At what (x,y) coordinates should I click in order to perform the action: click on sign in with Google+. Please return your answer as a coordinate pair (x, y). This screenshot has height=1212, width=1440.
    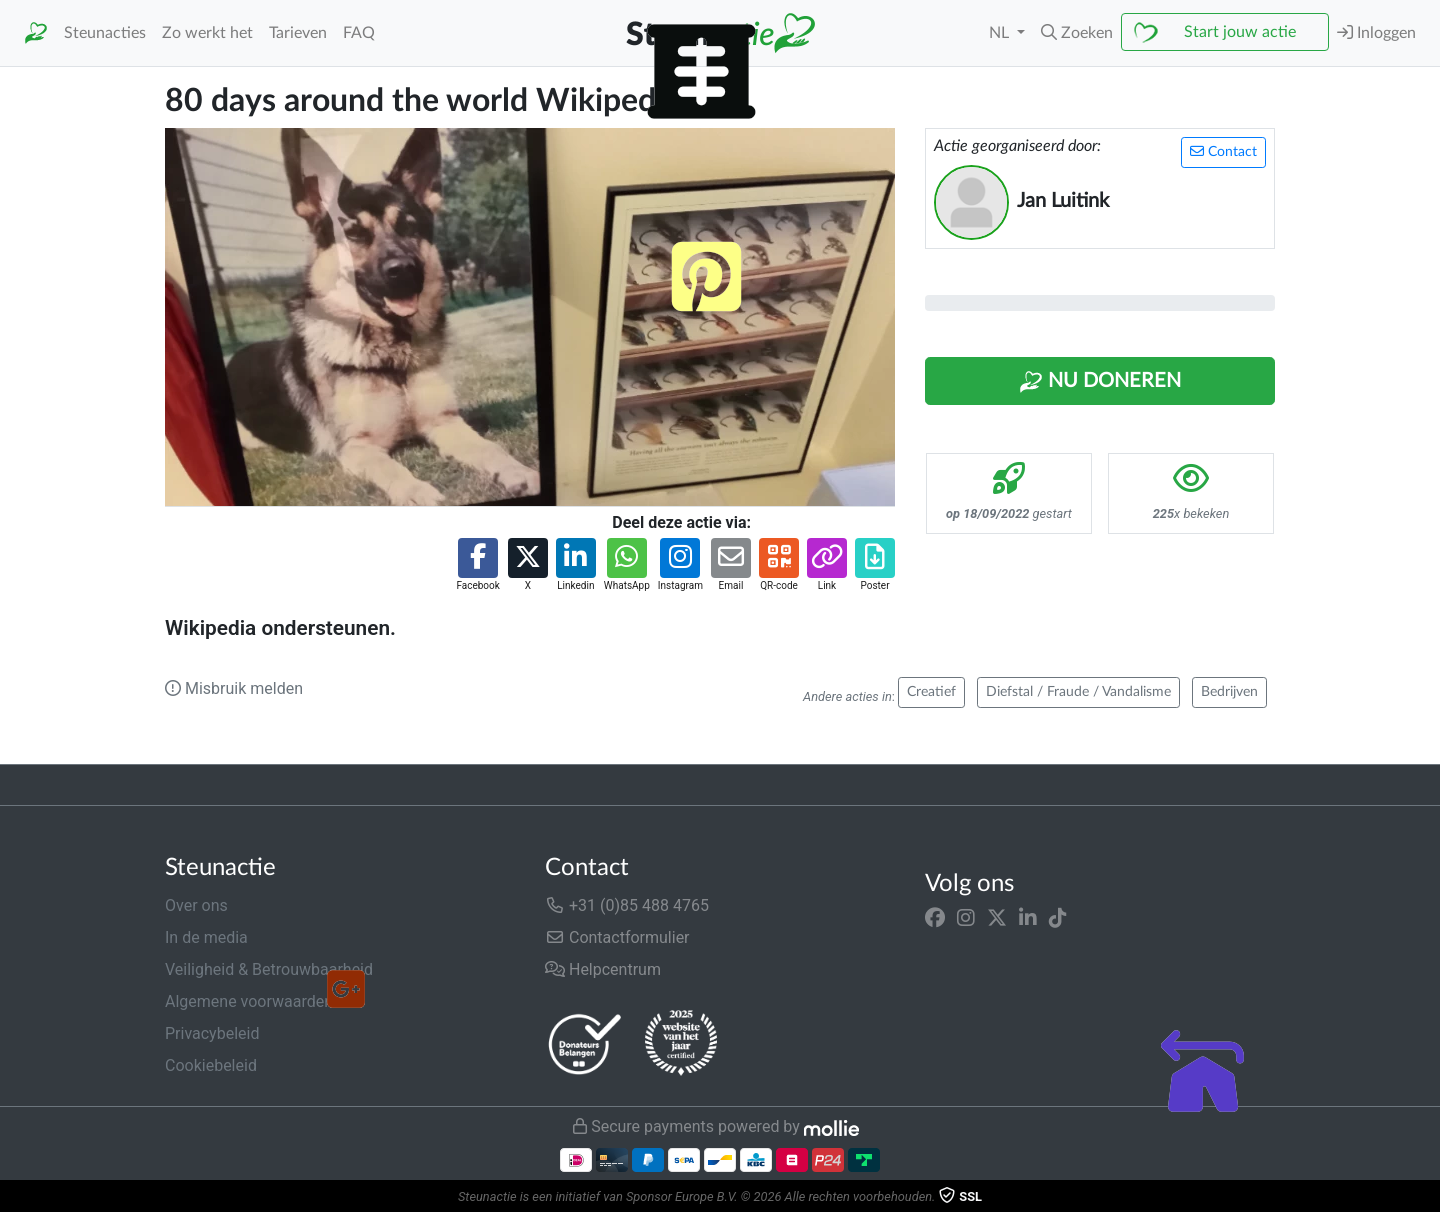
    Looking at the image, I should click on (346, 989).